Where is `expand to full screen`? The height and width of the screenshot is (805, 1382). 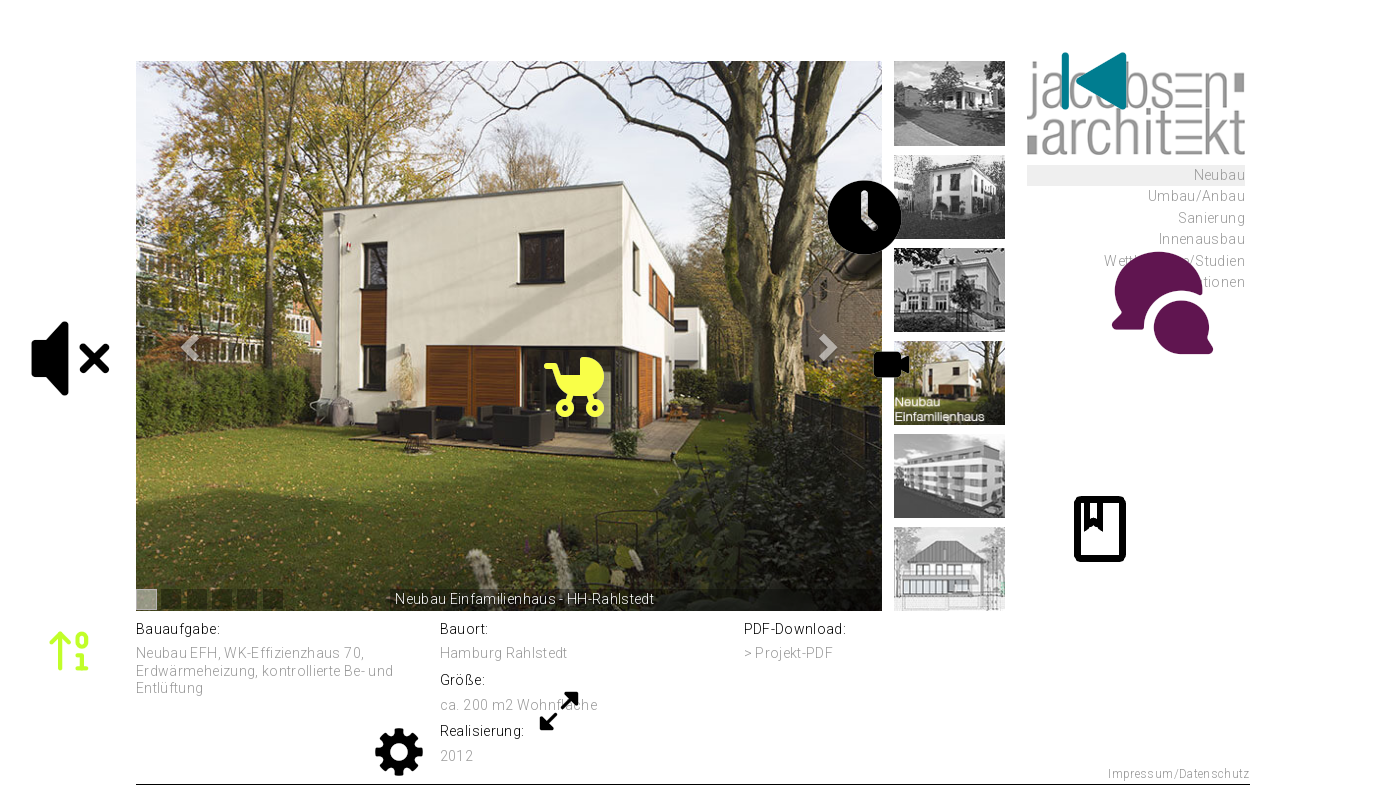
expand to full screen is located at coordinates (559, 711).